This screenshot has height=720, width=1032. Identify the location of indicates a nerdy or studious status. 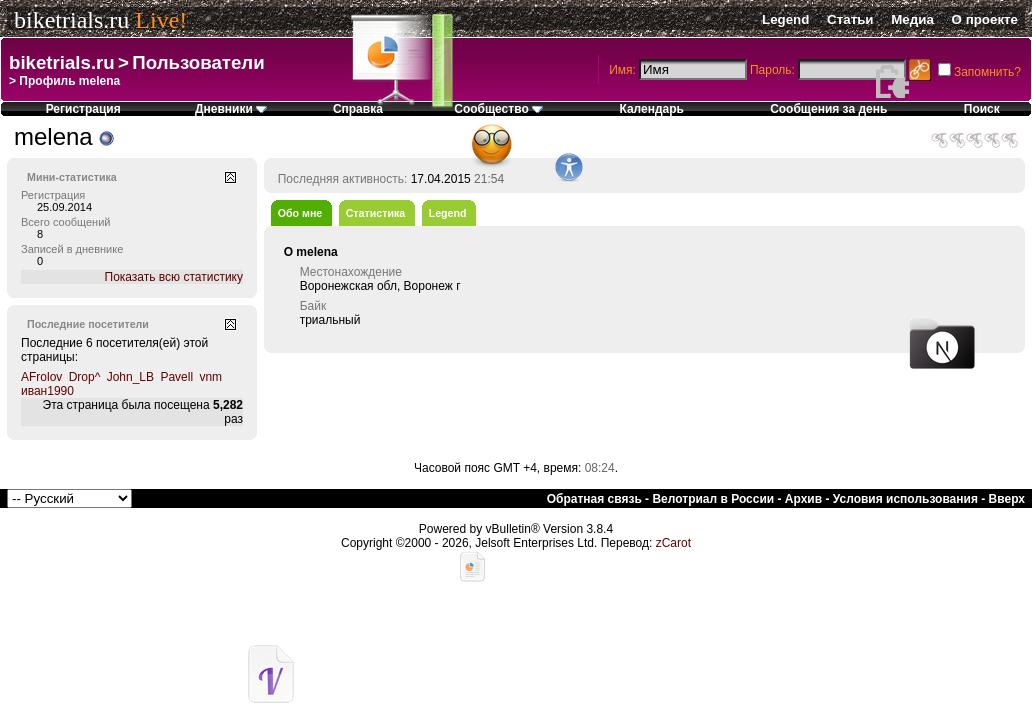
(492, 146).